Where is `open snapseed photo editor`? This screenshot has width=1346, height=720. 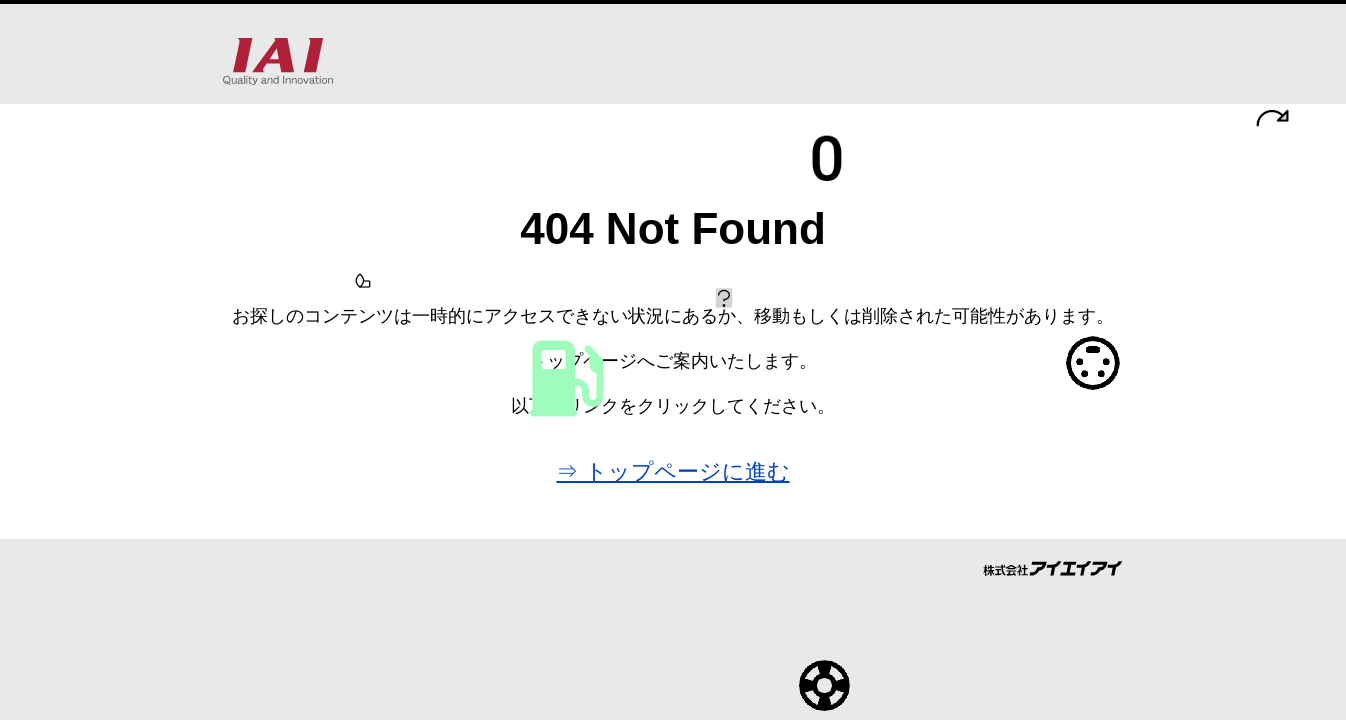 open snapseed photo editor is located at coordinates (363, 281).